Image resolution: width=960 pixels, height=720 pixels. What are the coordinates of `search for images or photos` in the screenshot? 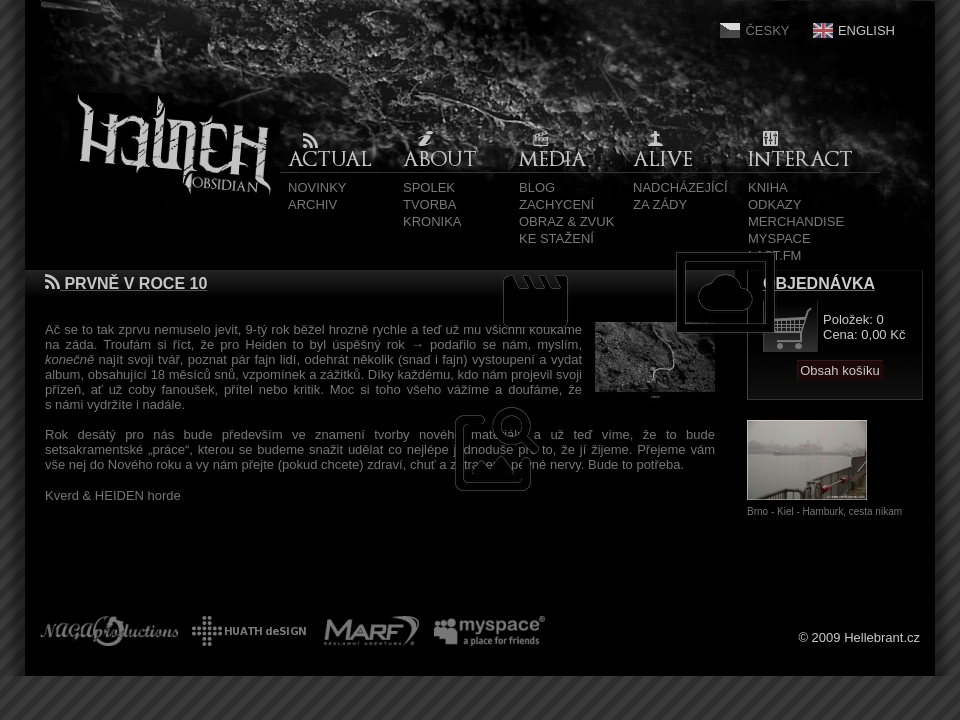 It's located at (497, 449).